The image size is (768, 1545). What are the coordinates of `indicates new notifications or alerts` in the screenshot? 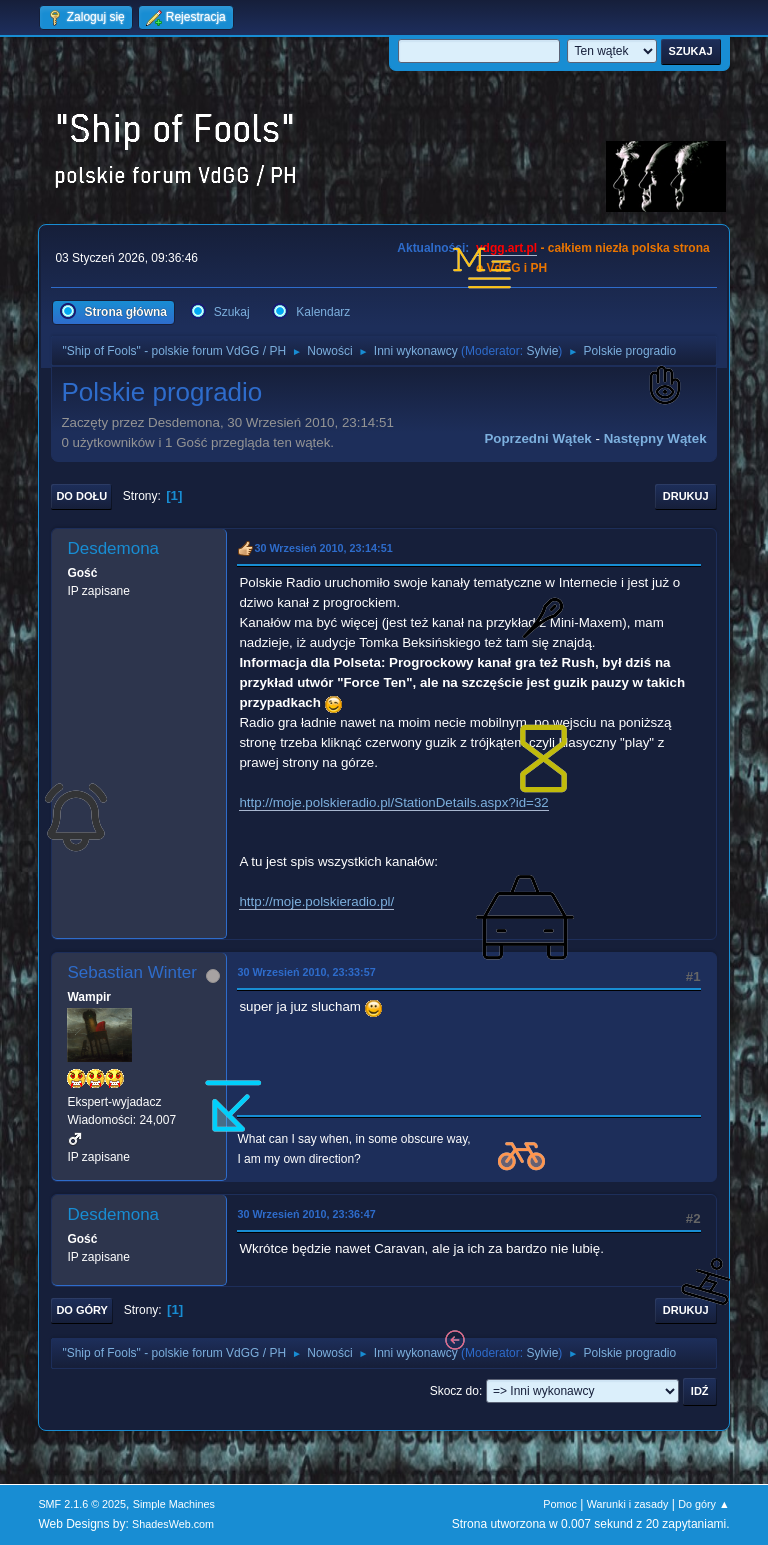 It's located at (76, 818).